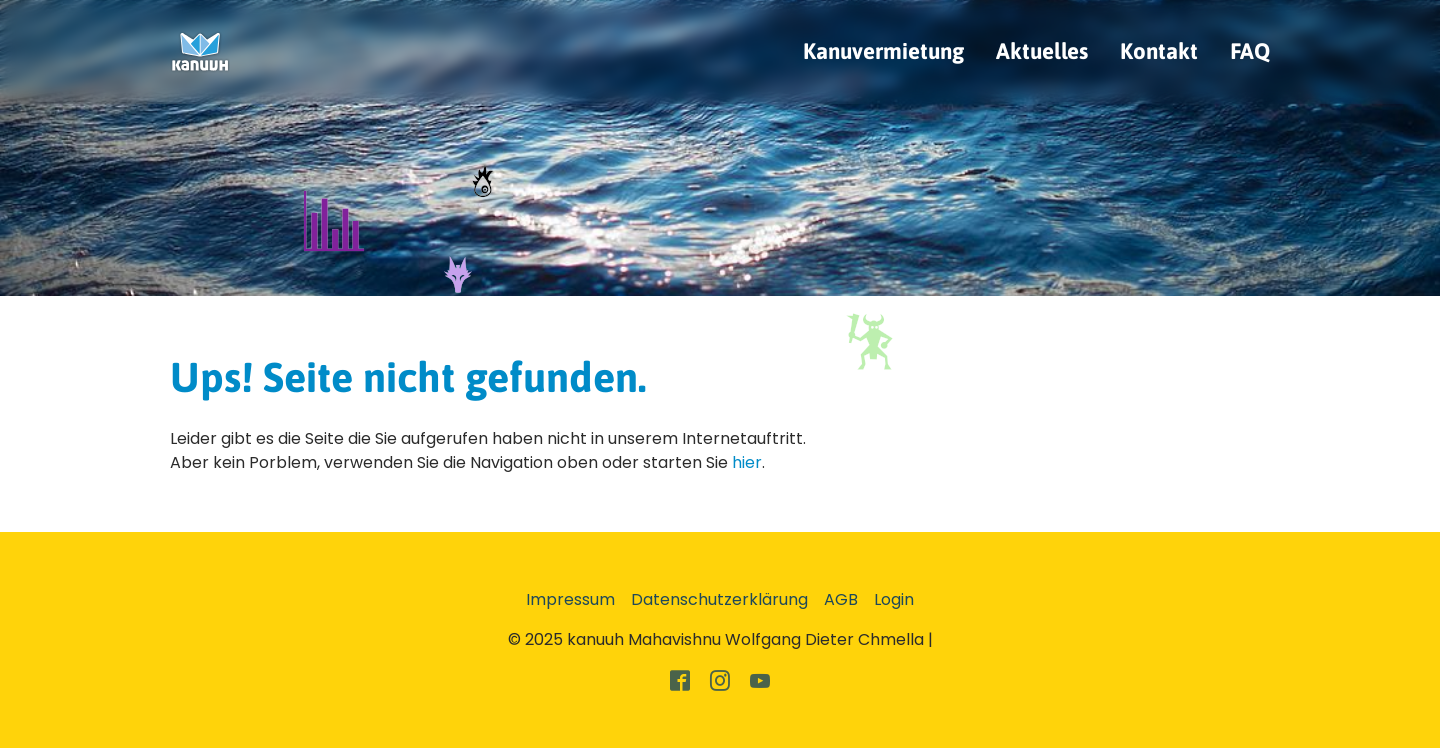 The image size is (1440, 748). I want to click on view statistical data or analytics, so click(334, 221).